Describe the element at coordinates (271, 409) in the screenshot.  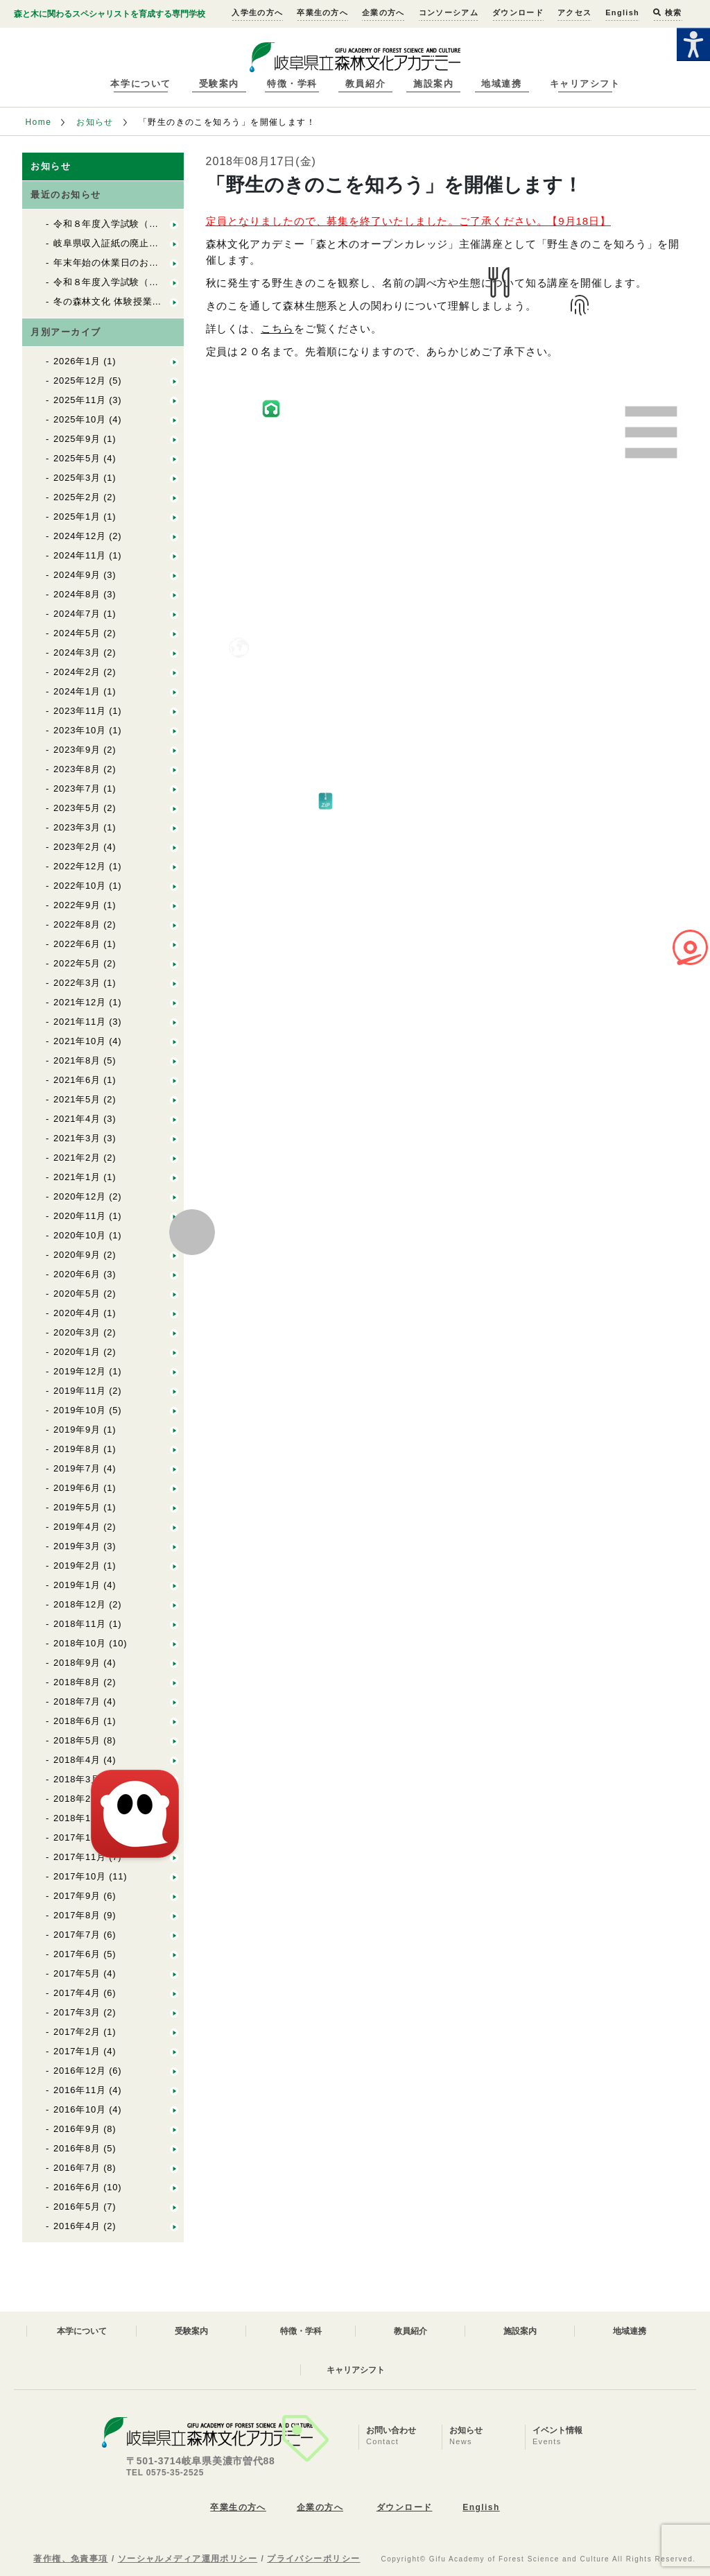
I see `open LMMS music production software` at that location.